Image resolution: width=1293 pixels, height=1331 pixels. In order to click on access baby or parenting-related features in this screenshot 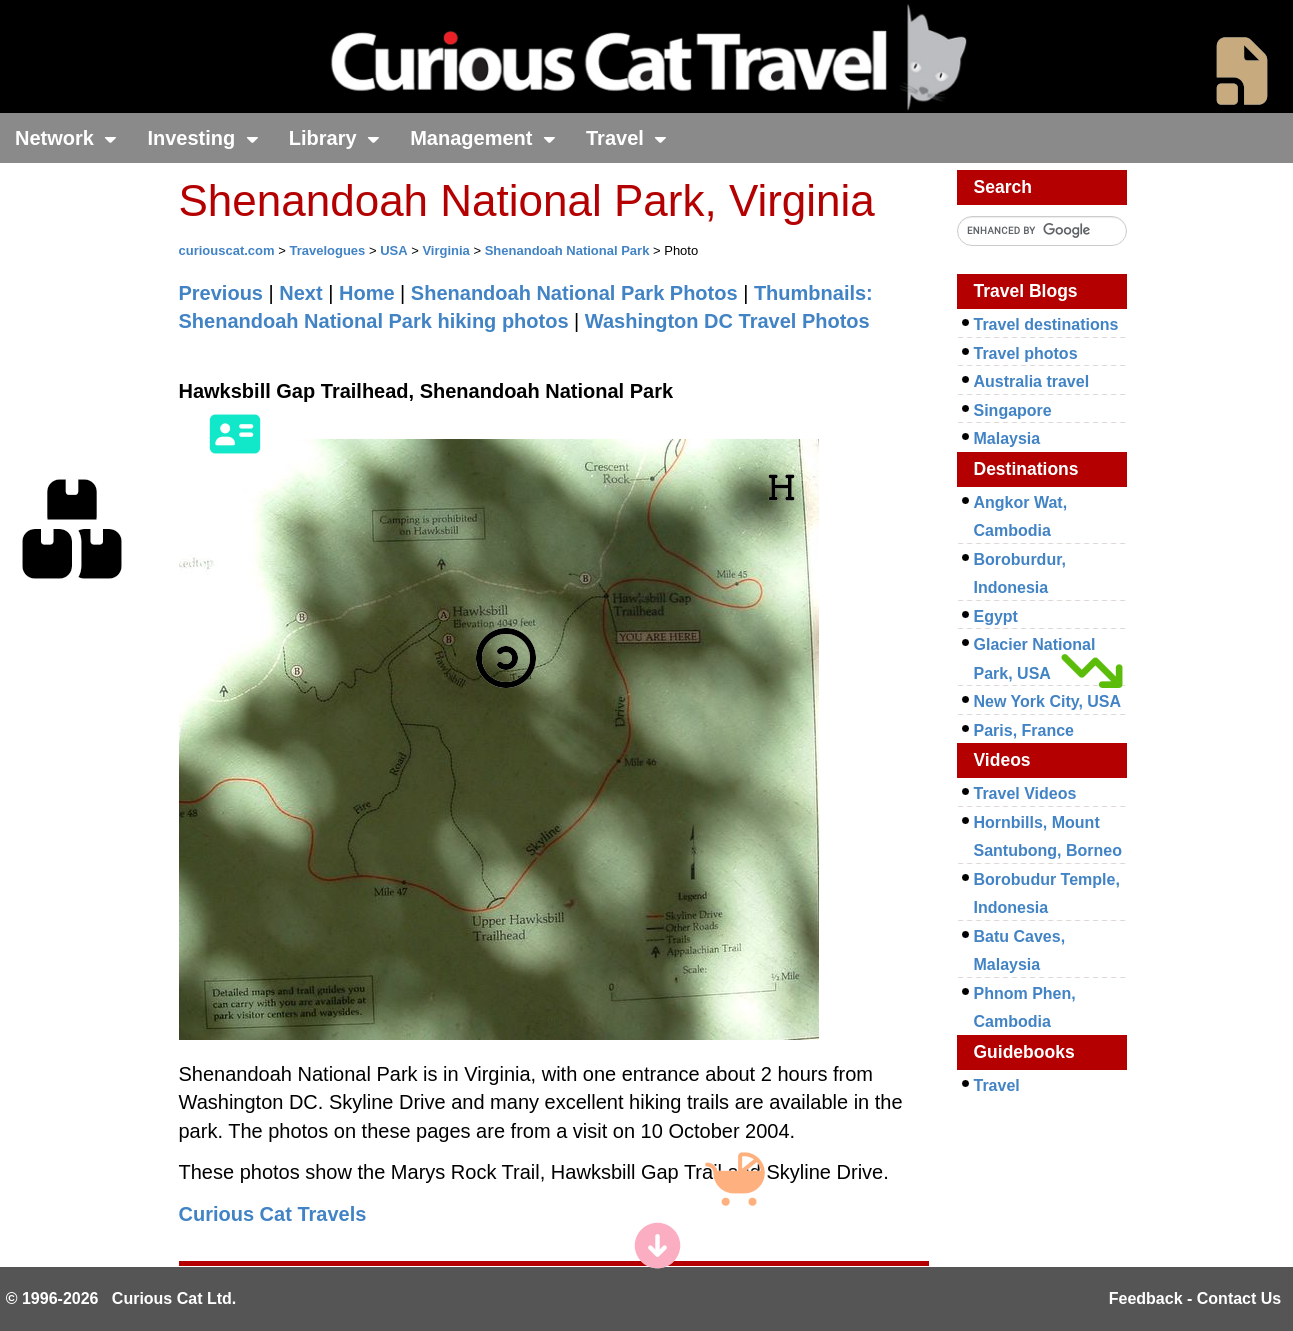, I will do `click(736, 1177)`.